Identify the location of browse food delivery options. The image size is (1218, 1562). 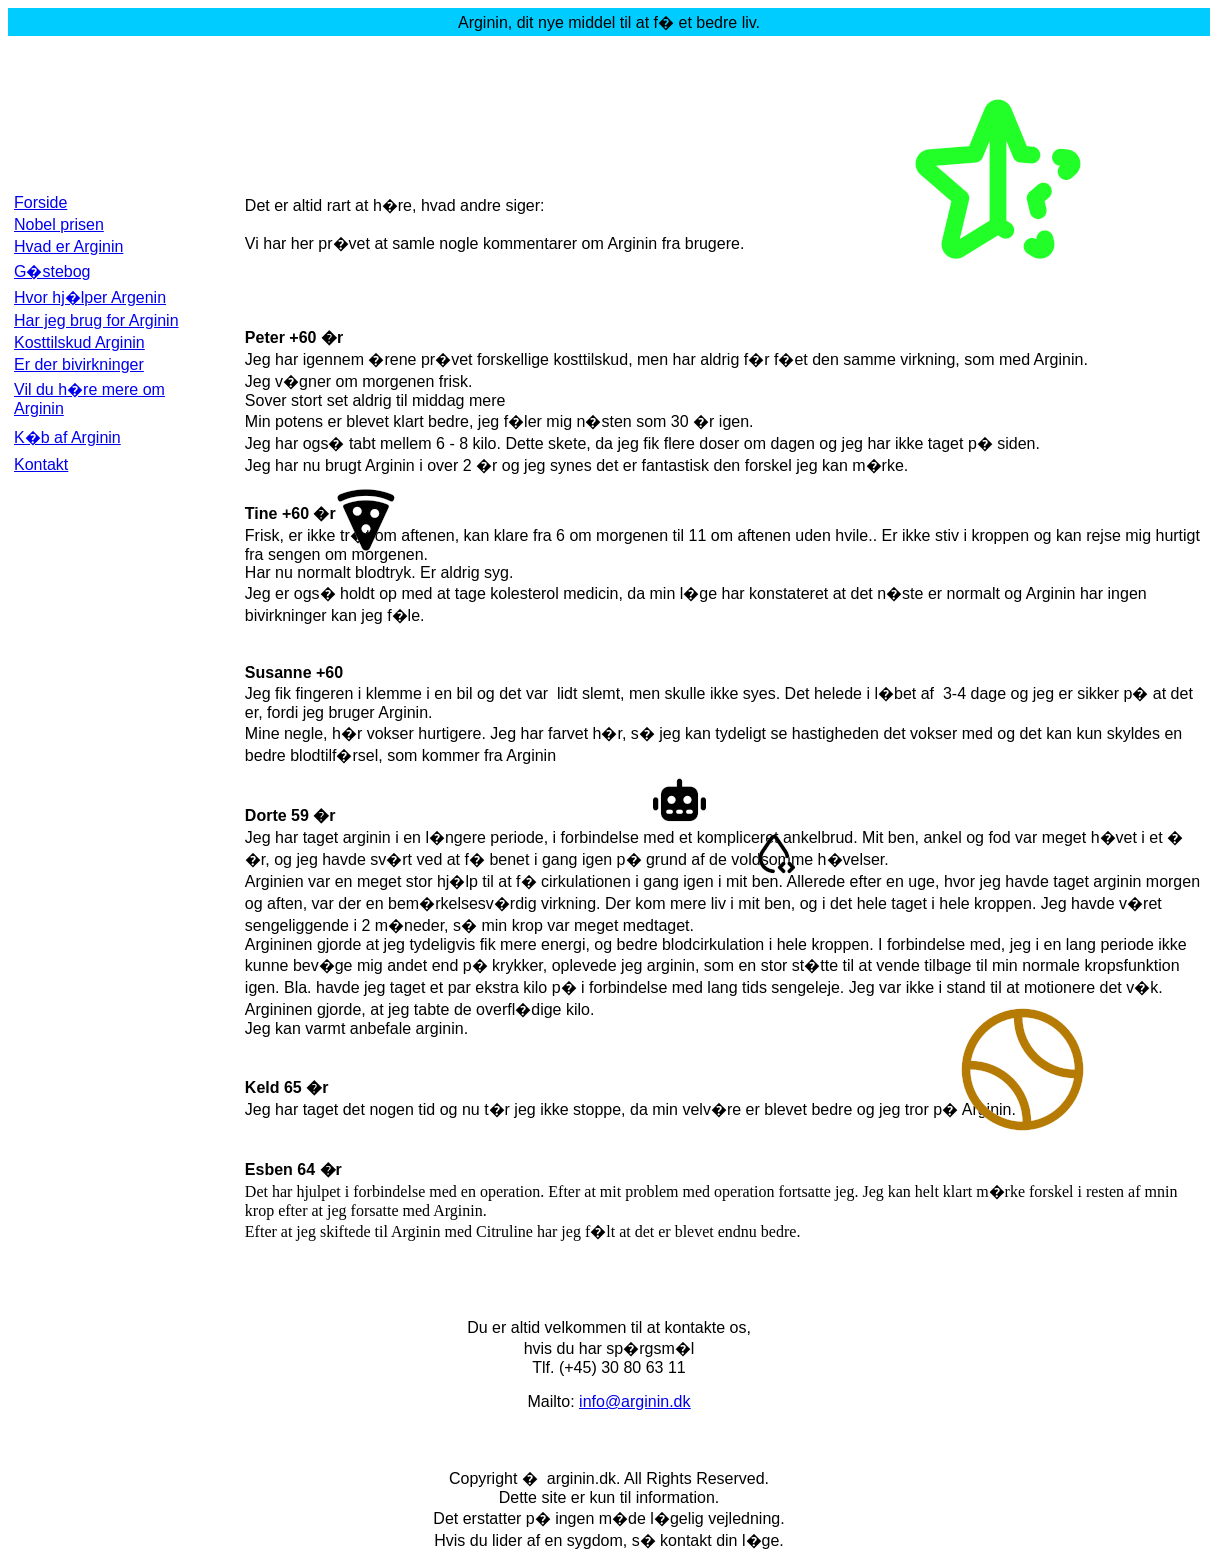
(366, 520).